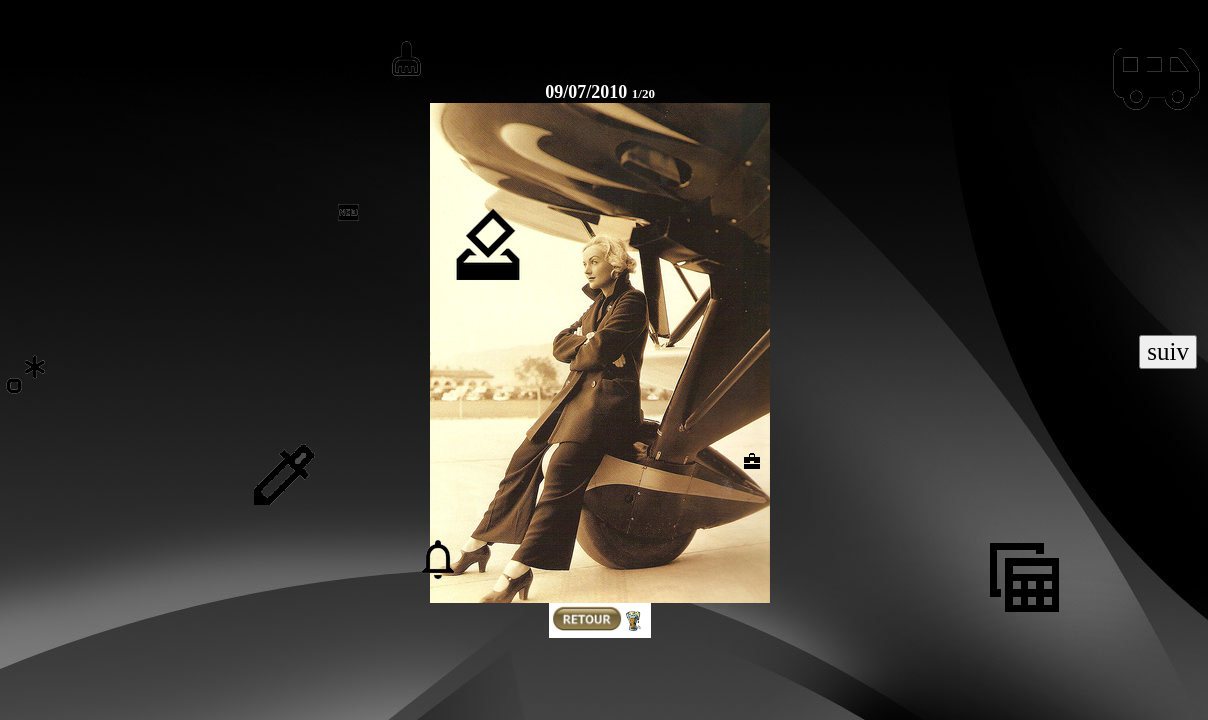  What do you see at coordinates (438, 559) in the screenshot?
I see `view your notifications` at bounding box center [438, 559].